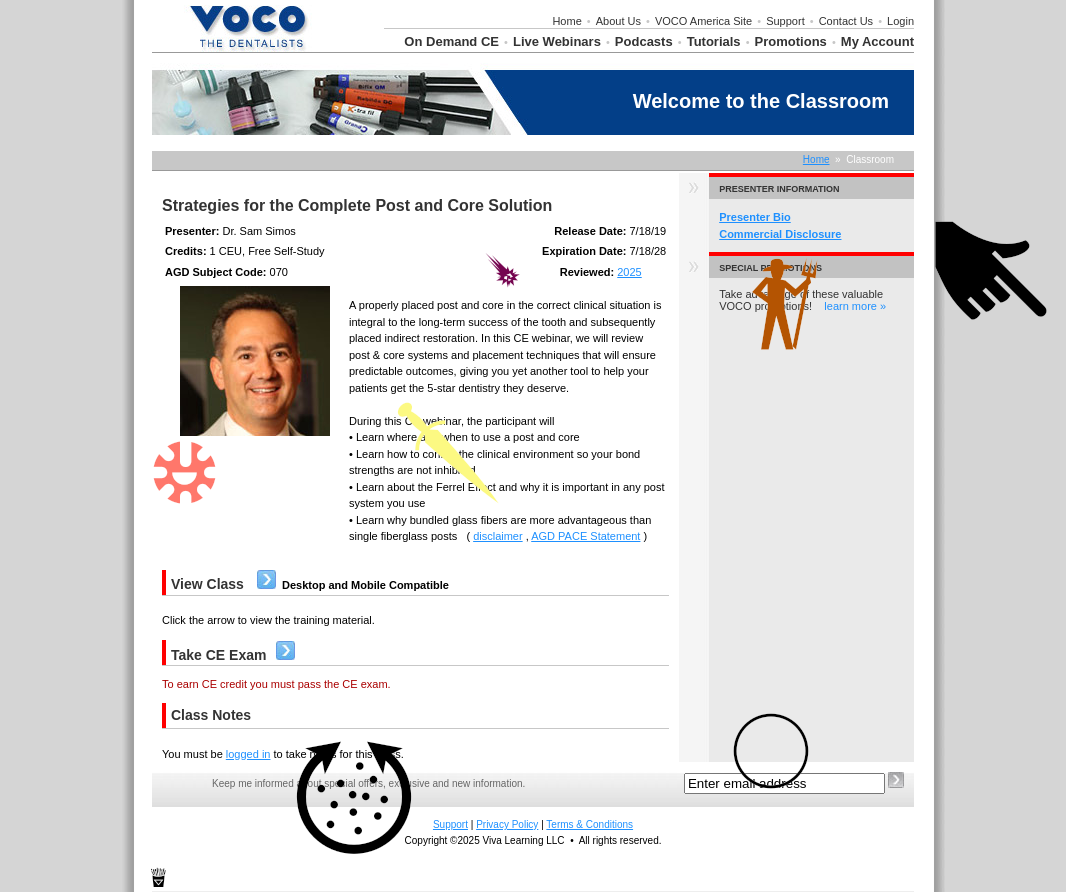 The width and height of the screenshot is (1066, 892). Describe the element at coordinates (502, 270) in the screenshot. I see `indicates a meteor shower or cosmic event in-game` at that location.